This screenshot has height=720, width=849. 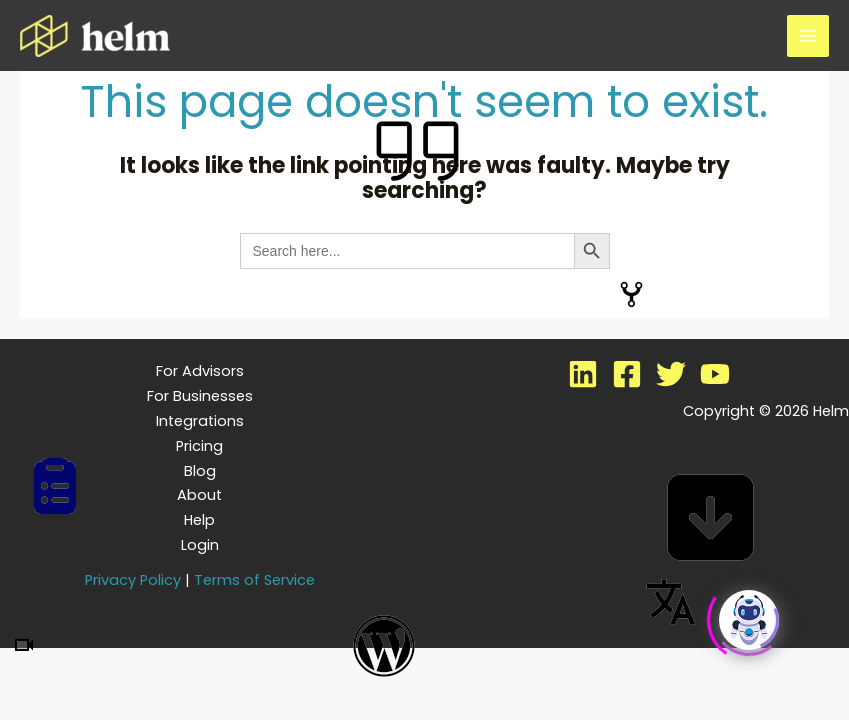 What do you see at coordinates (710, 517) in the screenshot?
I see `download file or content` at bounding box center [710, 517].